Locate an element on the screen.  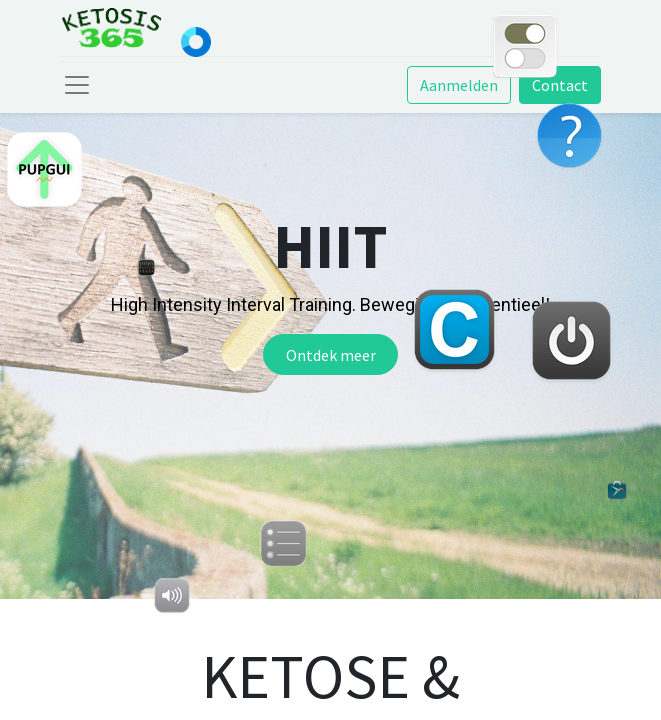
open the snap store to browse and install applications is located at coordinates (617, 491).